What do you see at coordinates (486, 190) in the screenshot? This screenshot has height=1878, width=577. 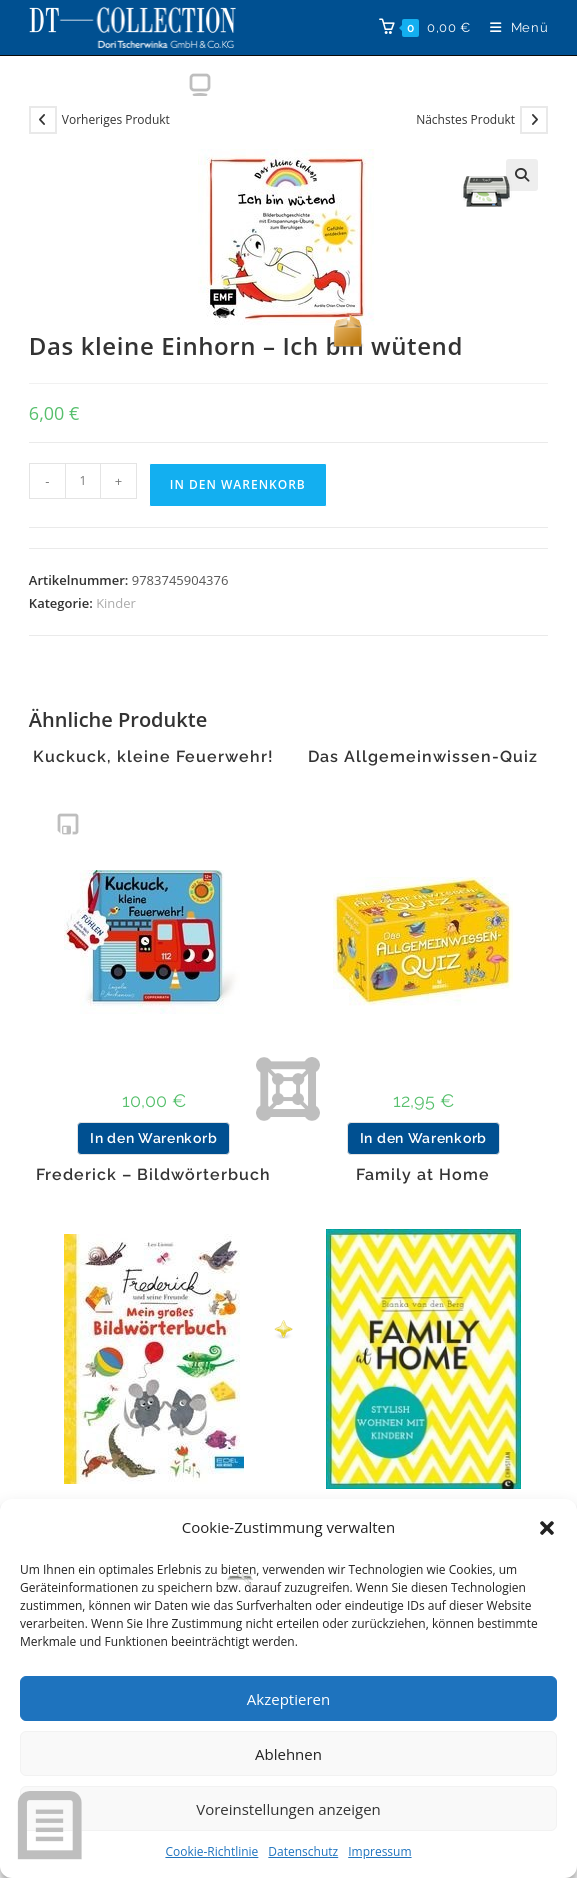 I see `print the current document` at bounding box center [486, 190].